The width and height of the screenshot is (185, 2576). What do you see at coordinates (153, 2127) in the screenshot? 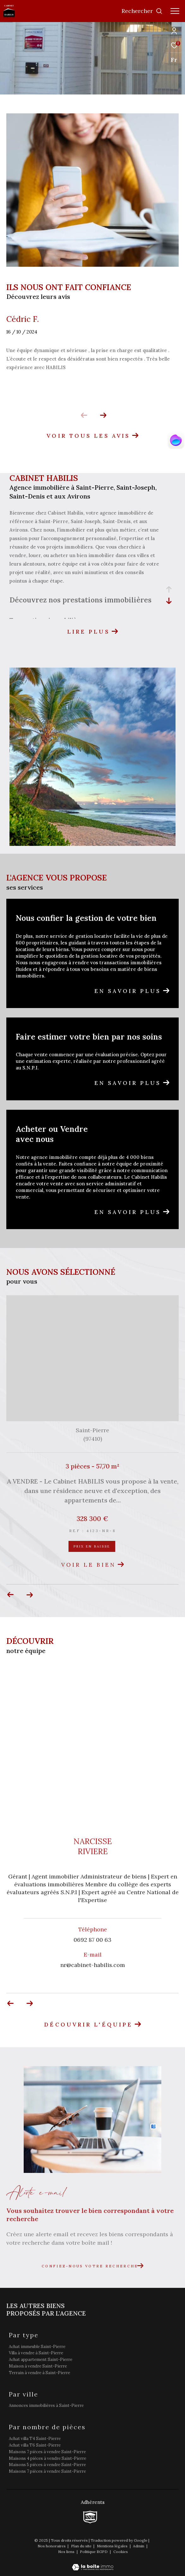
I see `open Blanket ambient sound app` at bounding box center [153, 2127].